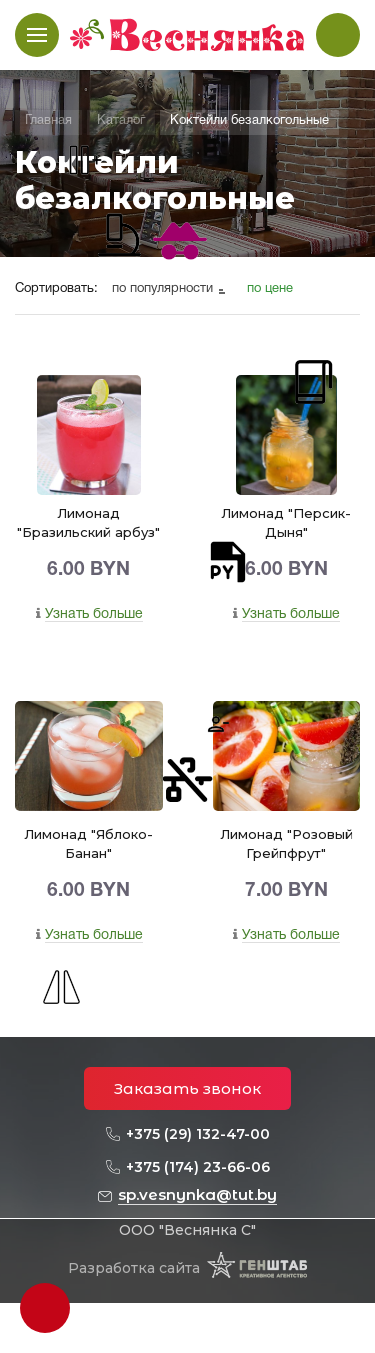 The image size is (375, 1353). I want to click on indicates towel or linen amenities available, so click(312, 382).